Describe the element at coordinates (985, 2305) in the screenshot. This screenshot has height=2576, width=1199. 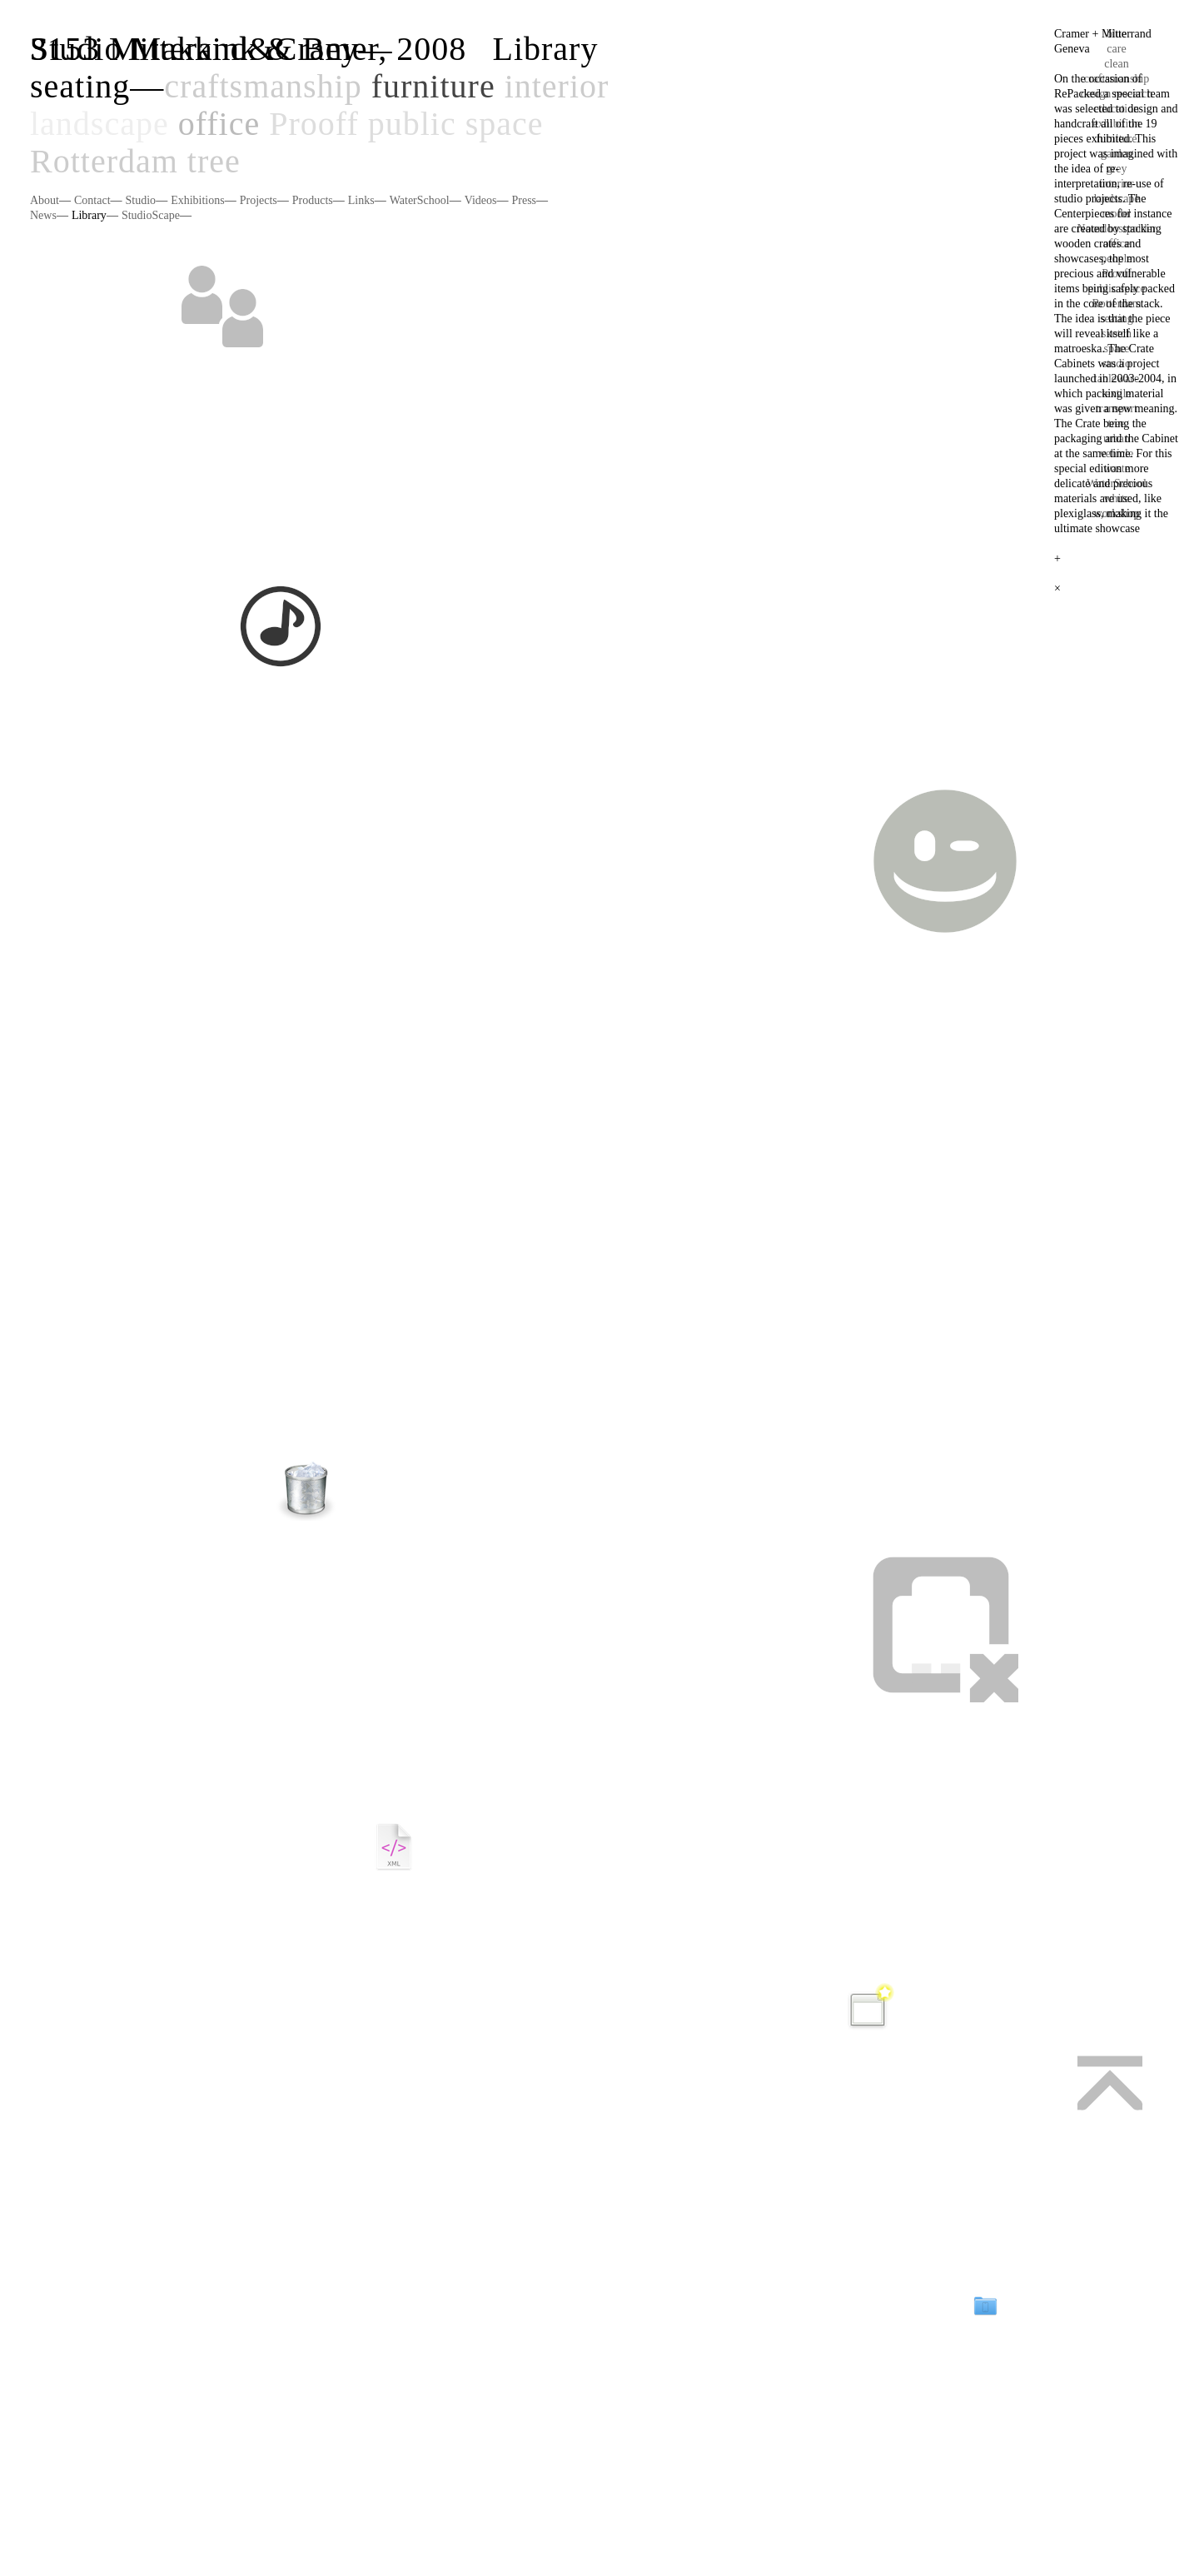
I see `open folder containing iPhone backups or synced content` at that location.